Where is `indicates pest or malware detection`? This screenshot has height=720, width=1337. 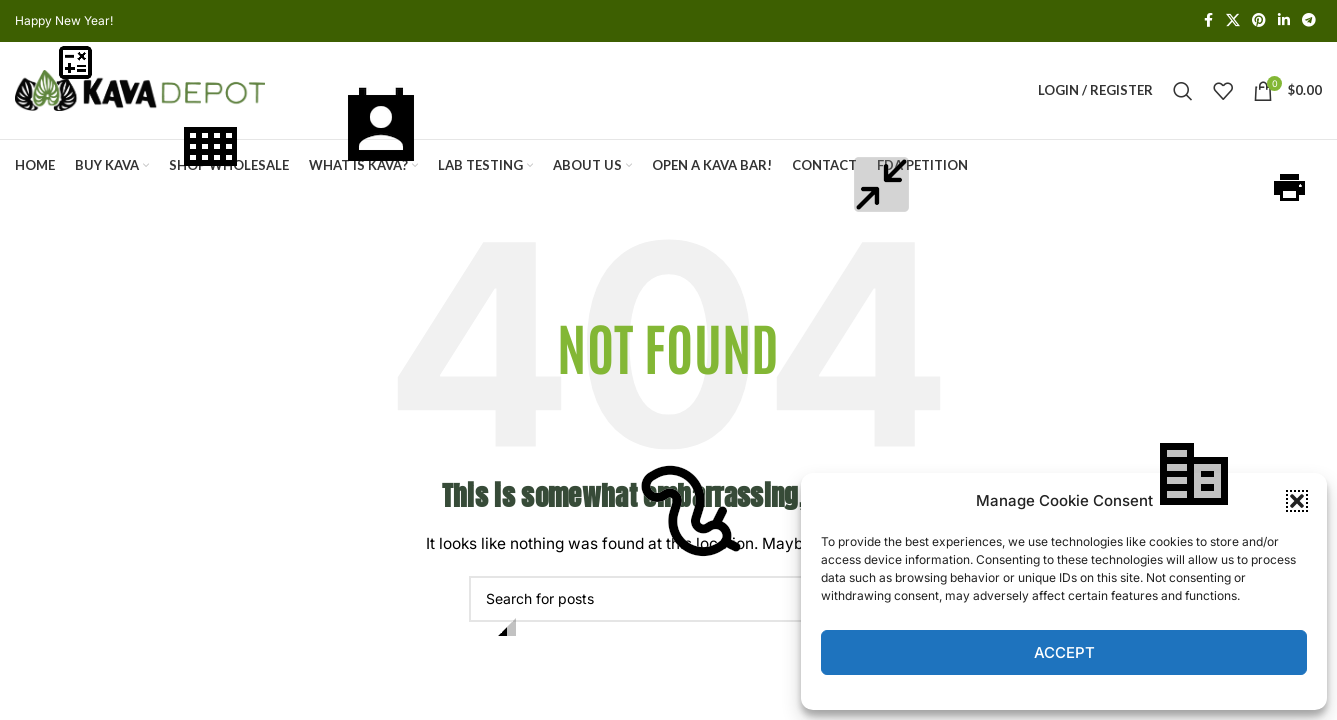 indicates pest or malware detection is located at coordinates (691, 511).